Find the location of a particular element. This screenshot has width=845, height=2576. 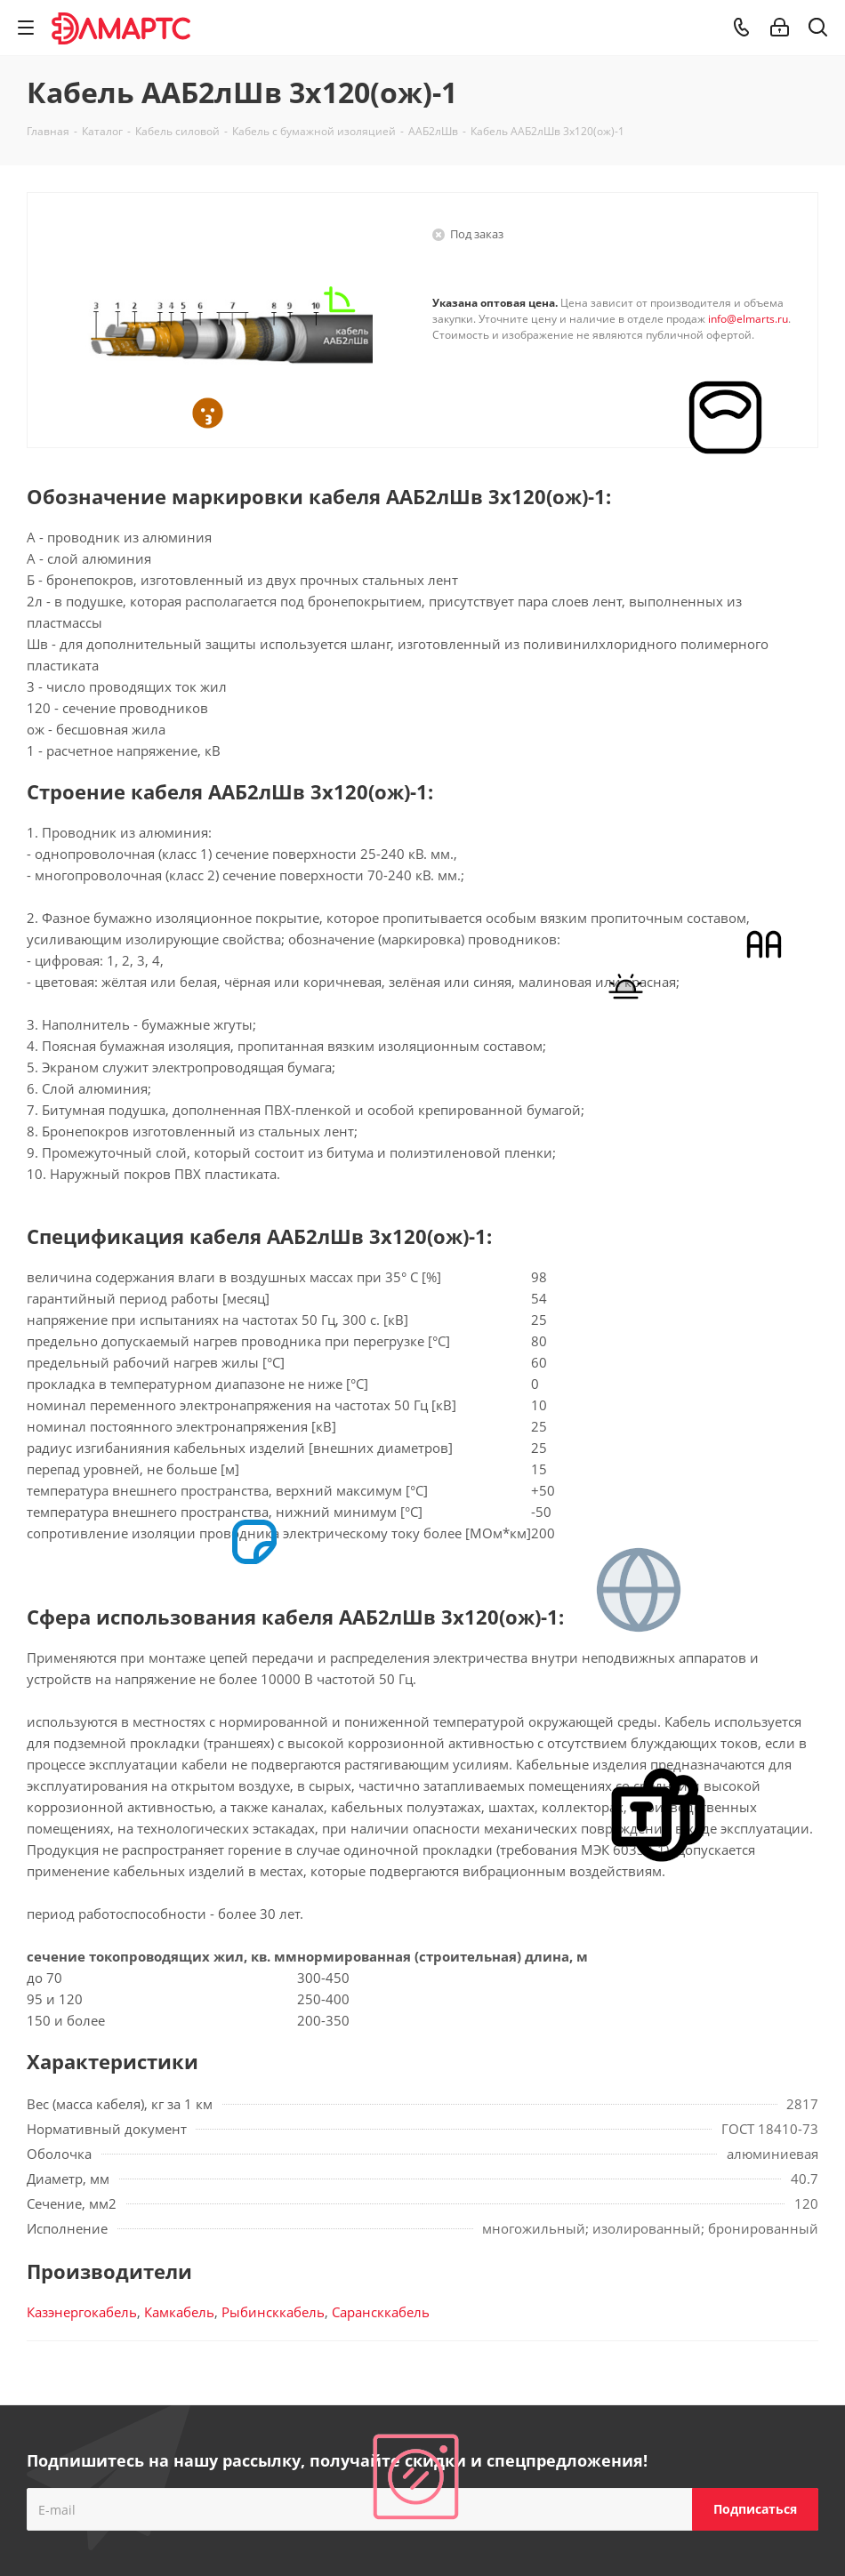

access laundry or appliance controls is located at coordinates (415, 2476).